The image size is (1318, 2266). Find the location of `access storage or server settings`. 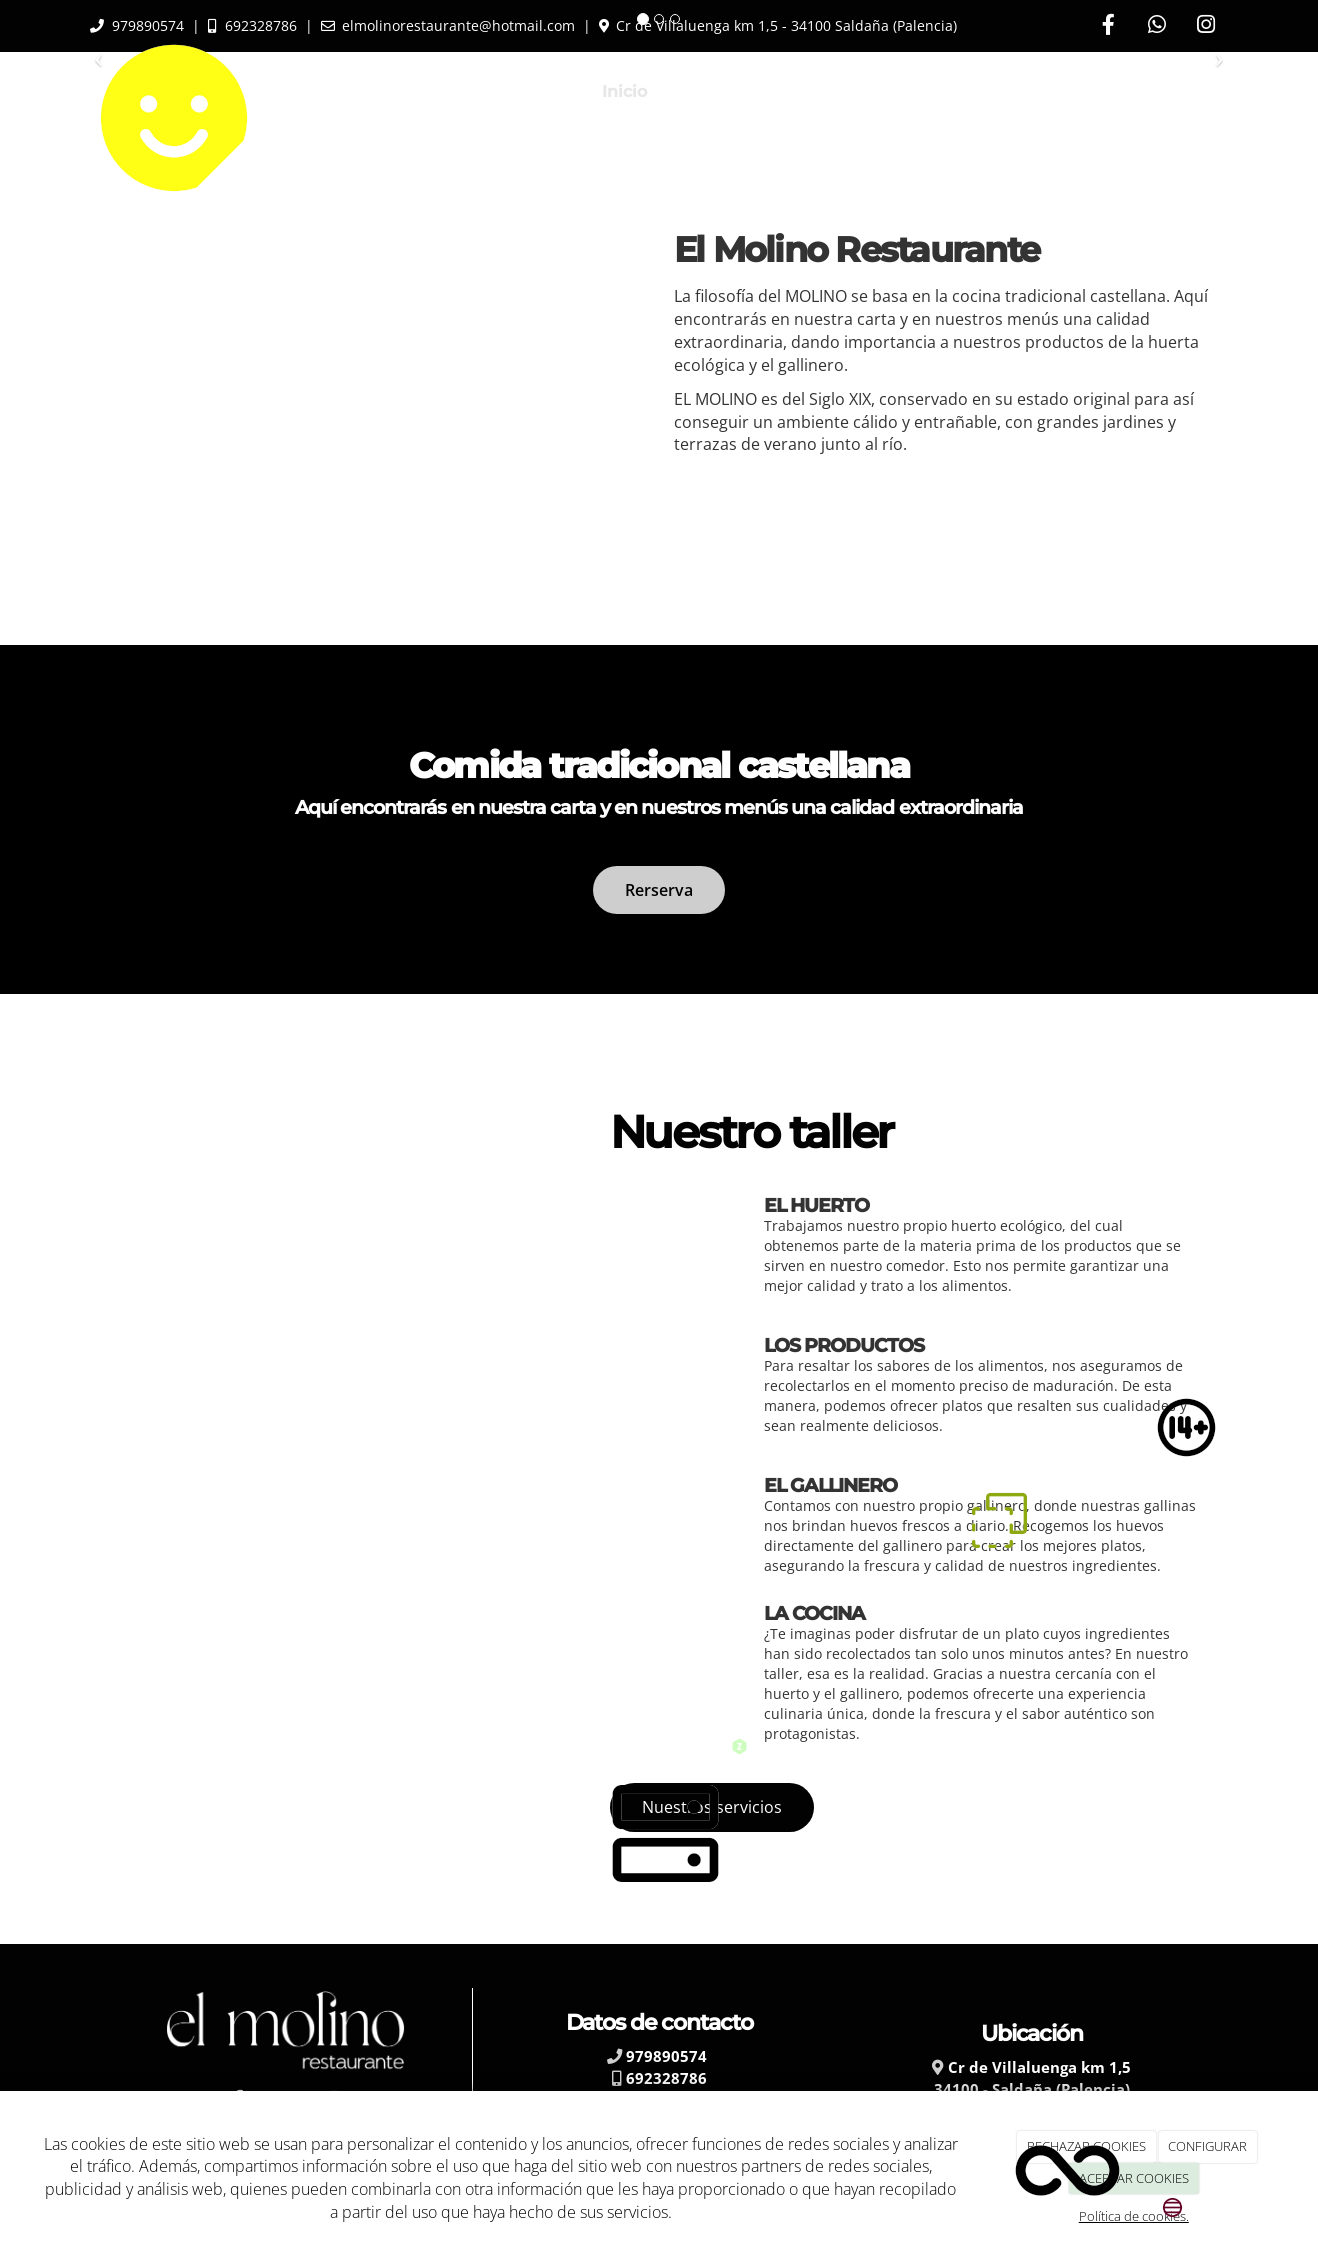

access storage or server settings is located at coordinates (665, 1833).